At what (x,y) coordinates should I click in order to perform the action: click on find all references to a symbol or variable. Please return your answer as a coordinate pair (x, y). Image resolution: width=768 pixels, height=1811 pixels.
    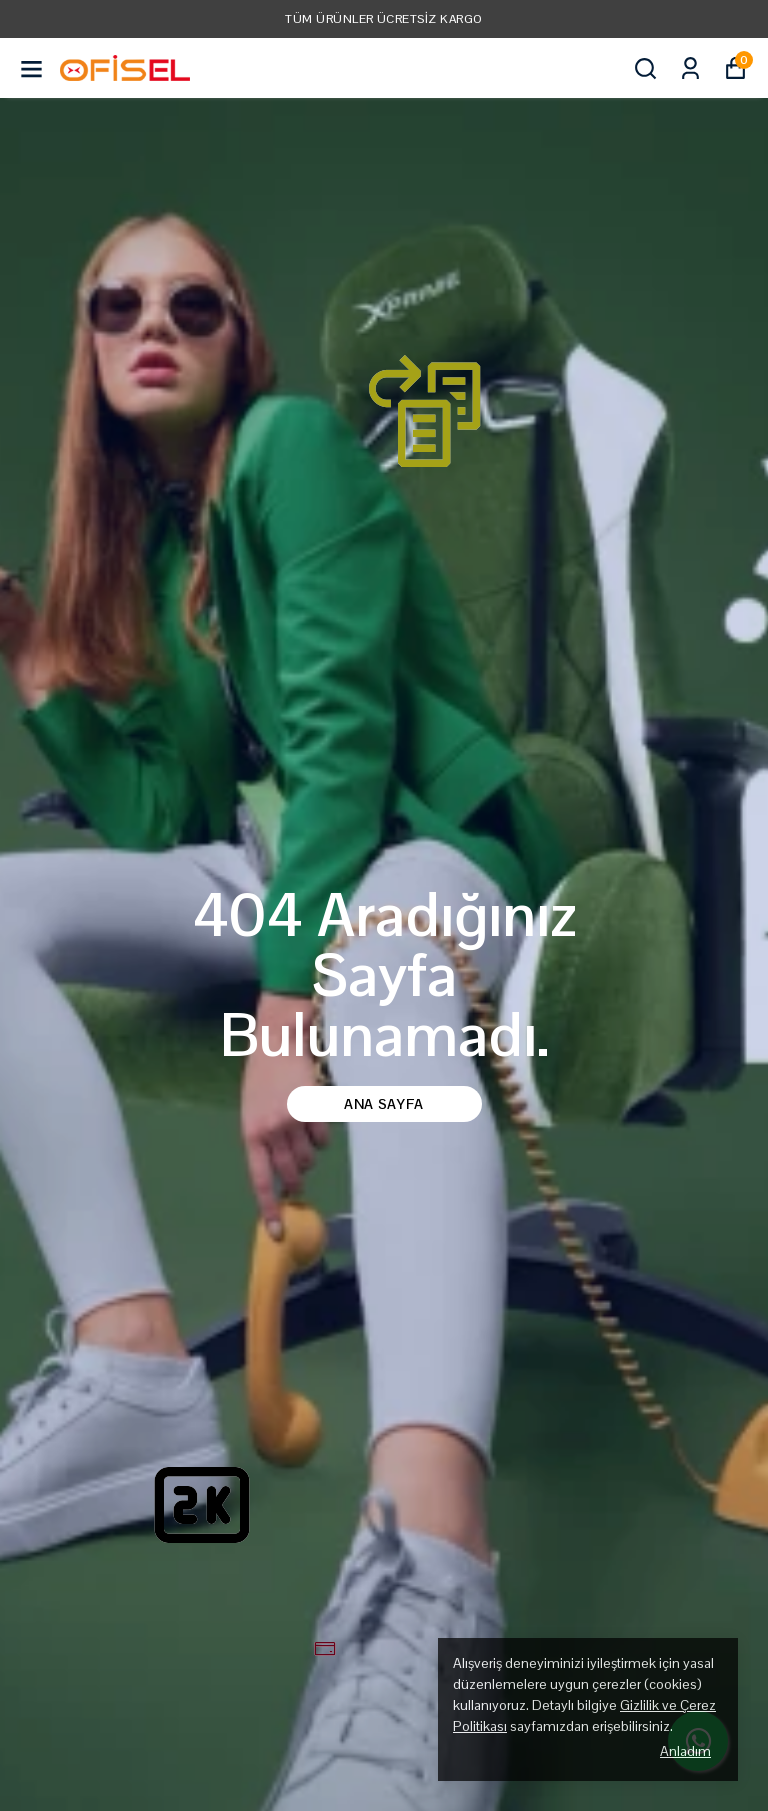
    Looking at the image, I should click on (425, 411).